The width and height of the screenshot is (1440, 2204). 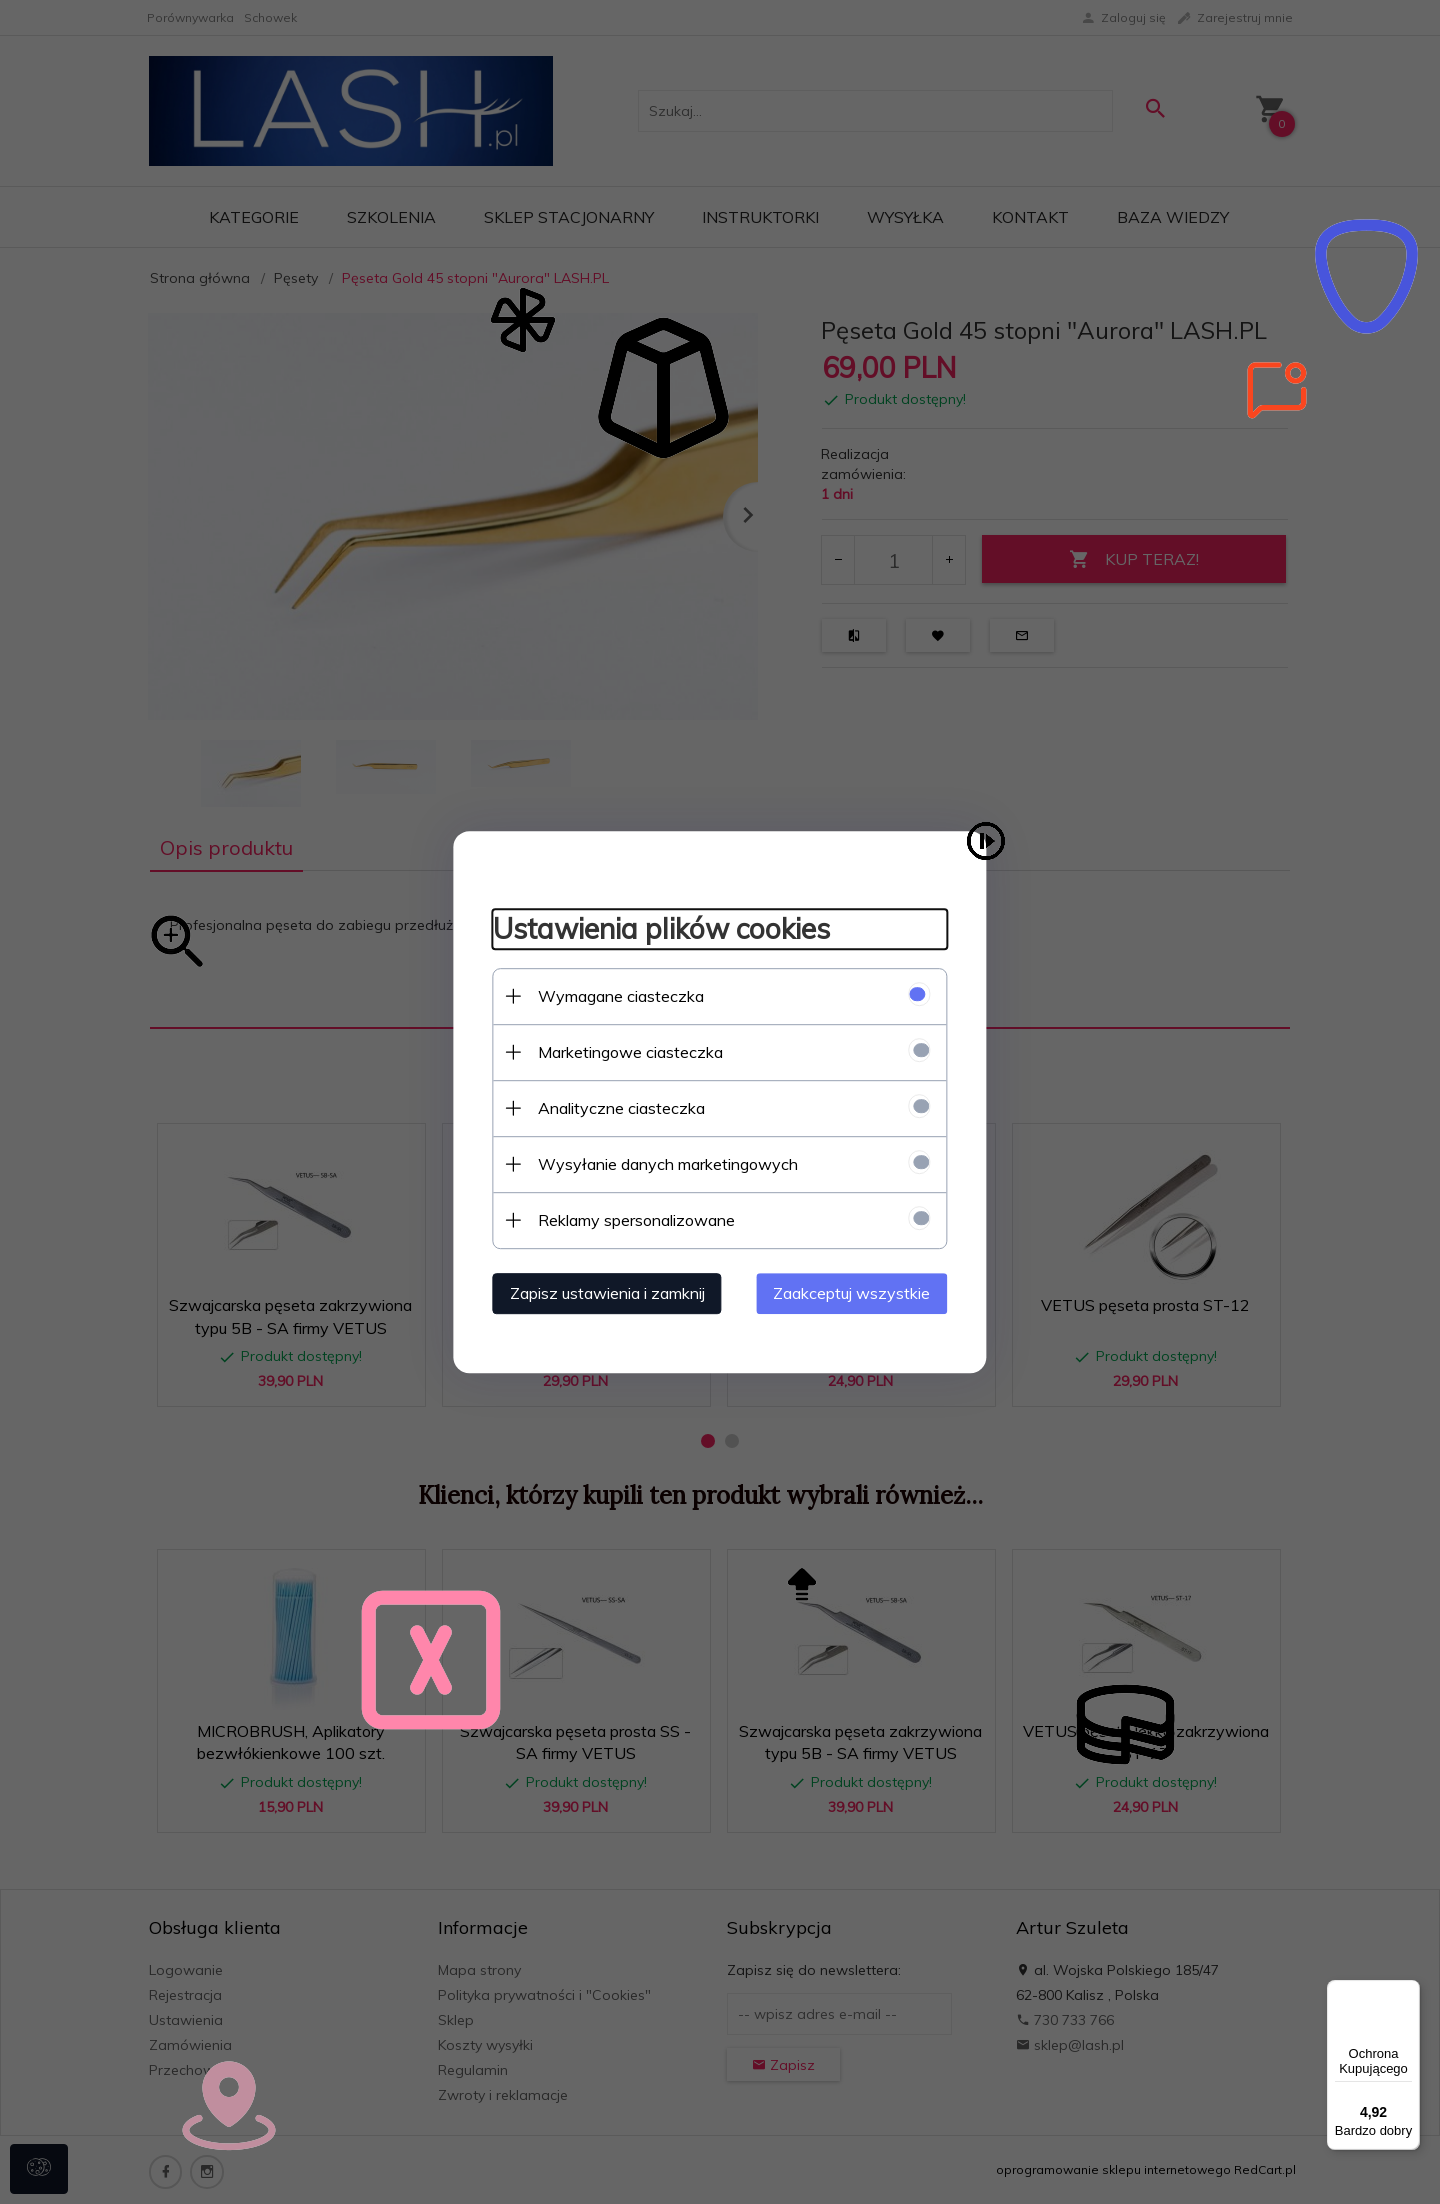 I want to click on skip to next track or media item, so click(x=986, y=841).